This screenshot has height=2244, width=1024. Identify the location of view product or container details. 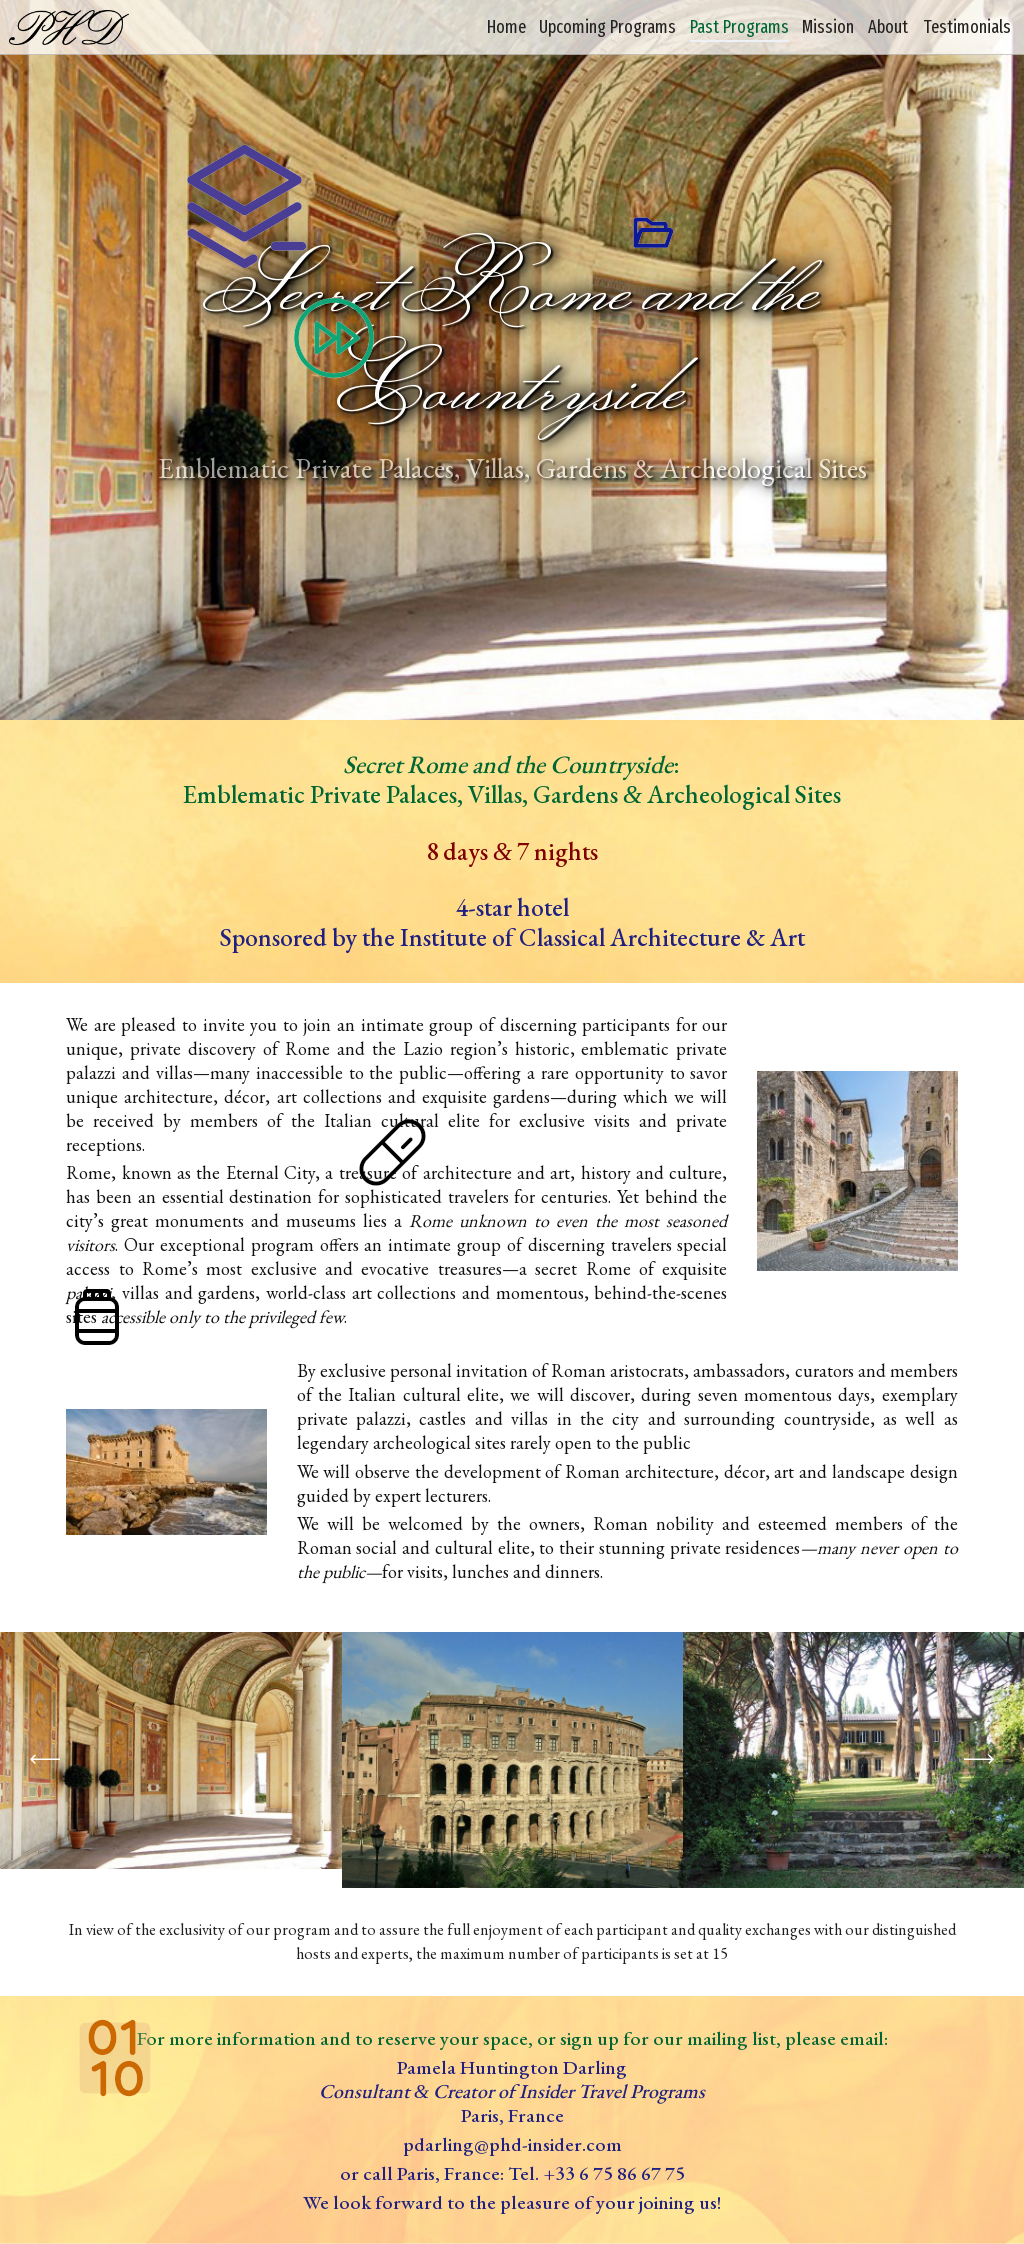
(97, 1317).